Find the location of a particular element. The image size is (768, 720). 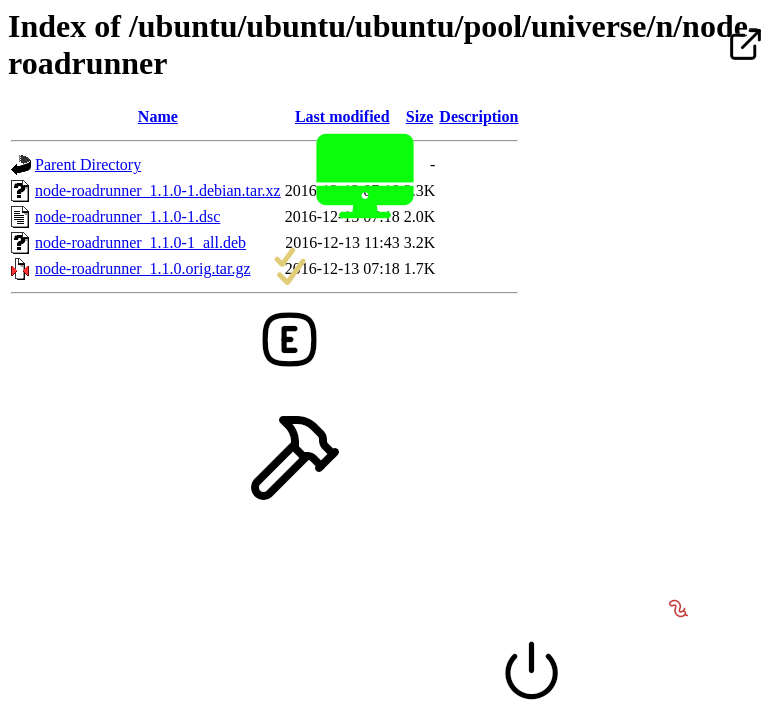

turn device on or off is located at coordinates (531, 670).